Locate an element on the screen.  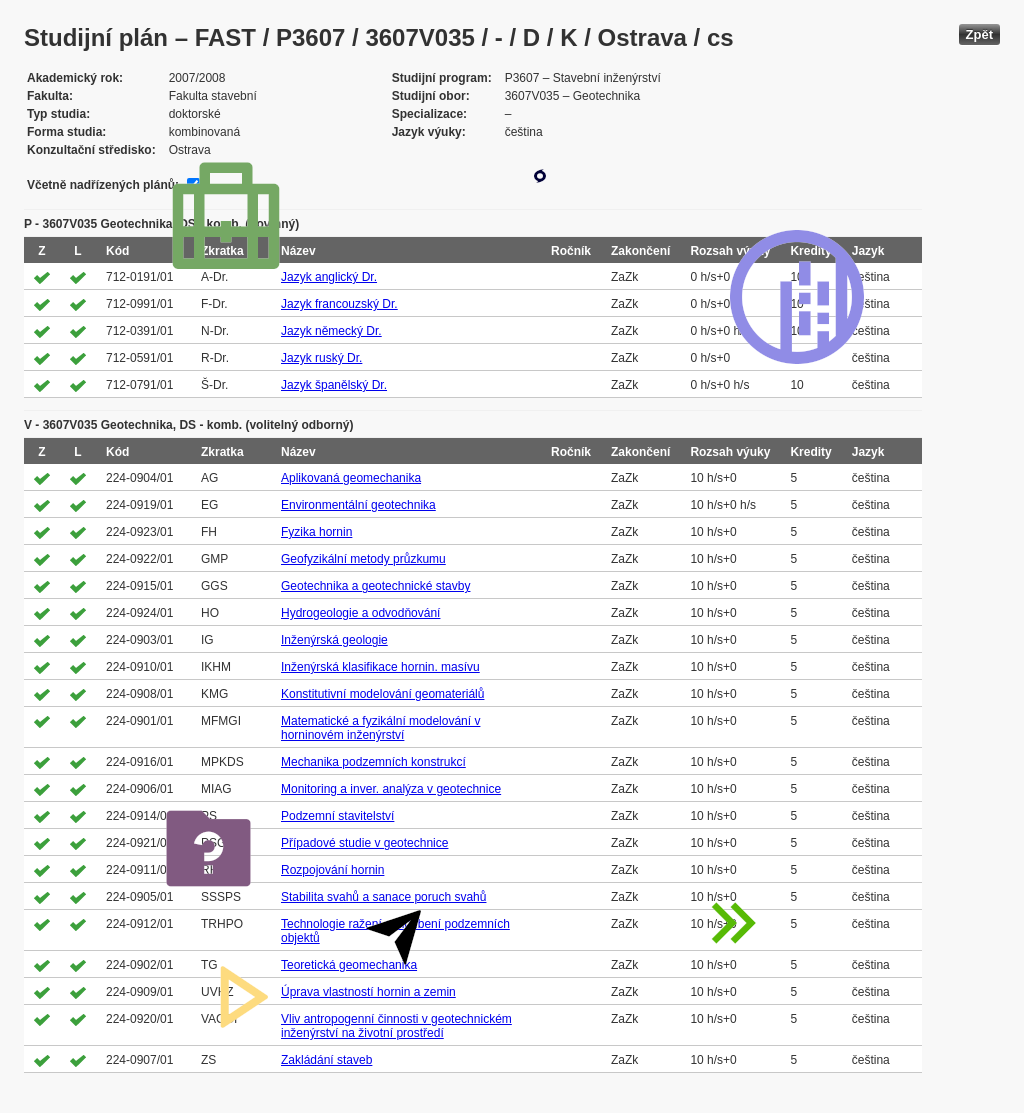
folder with unknown or unrecognized contents is located at coordinates (208, 848).